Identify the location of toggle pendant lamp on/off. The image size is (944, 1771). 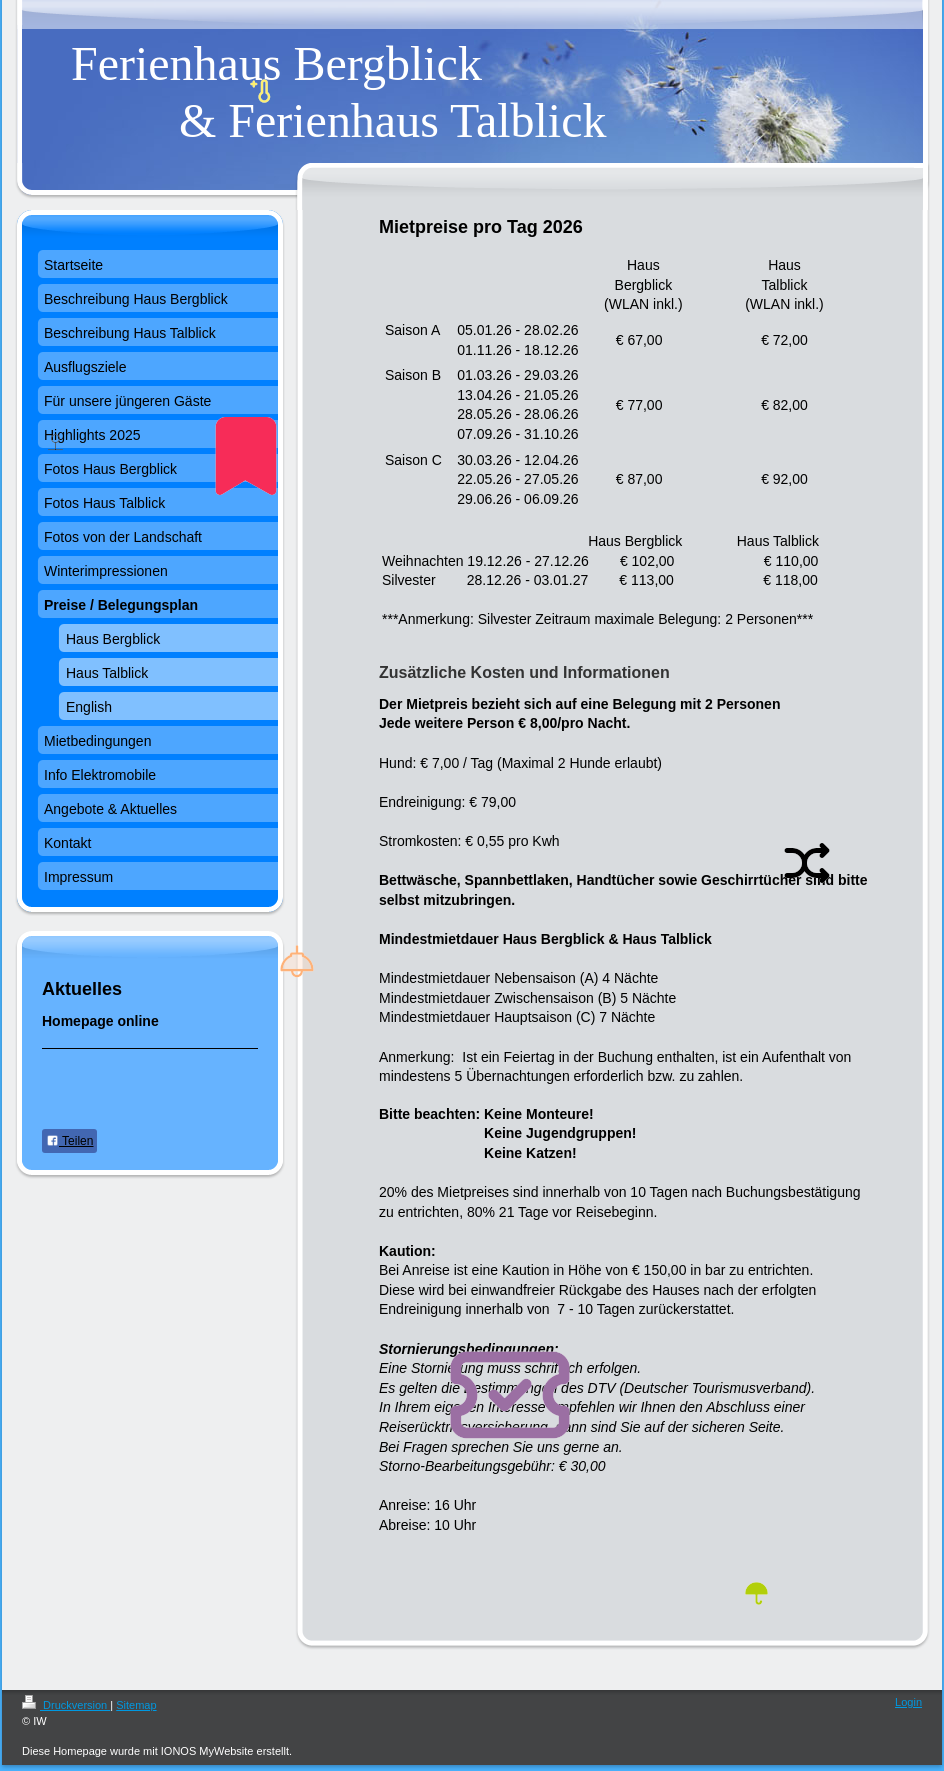
(297, 963).